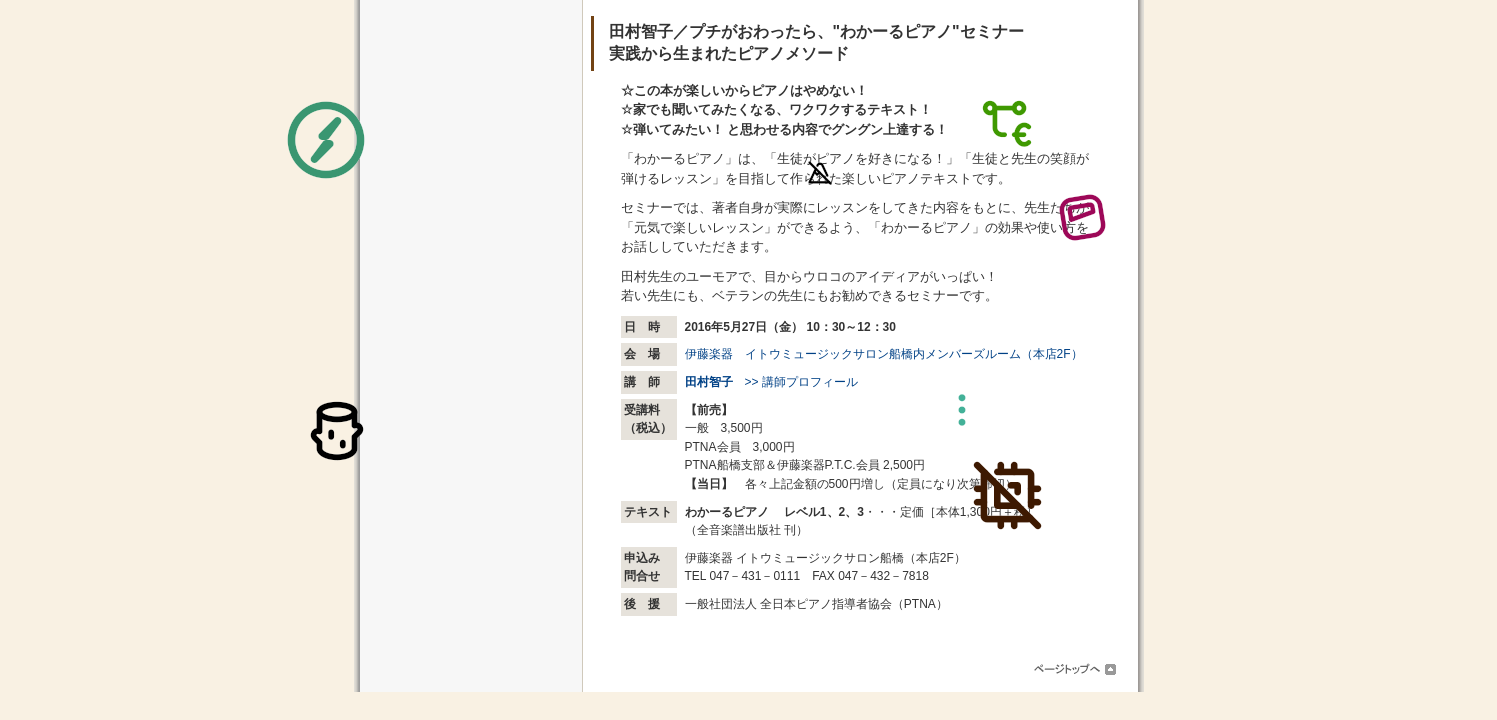 This screenshot has height=720, width=1497. What do you see at coordinates (326, 140) in the screenshot?
I see `socket.io library or real-time websocket connection` at bounding box center [326, 140].